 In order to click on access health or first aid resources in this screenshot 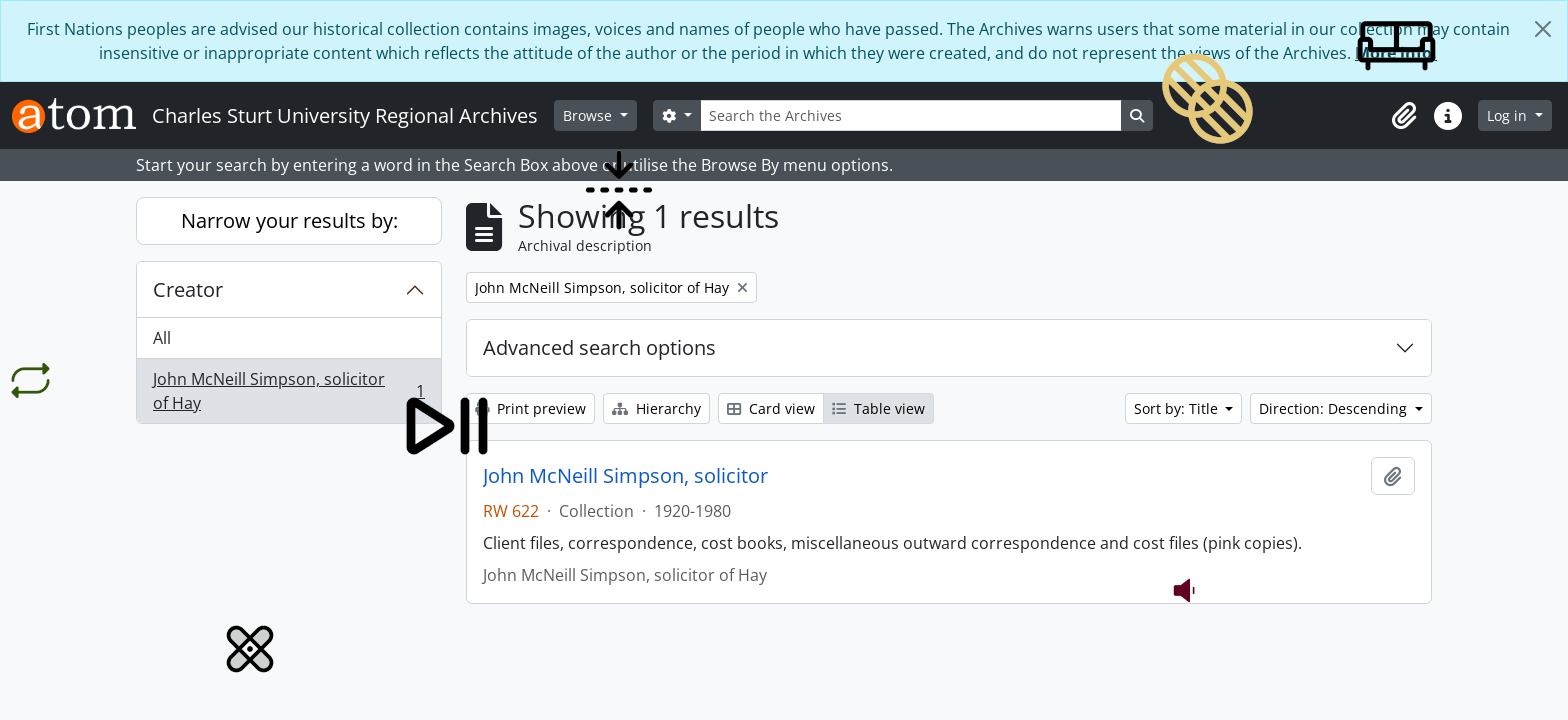, I will do `click(250, 649)`.